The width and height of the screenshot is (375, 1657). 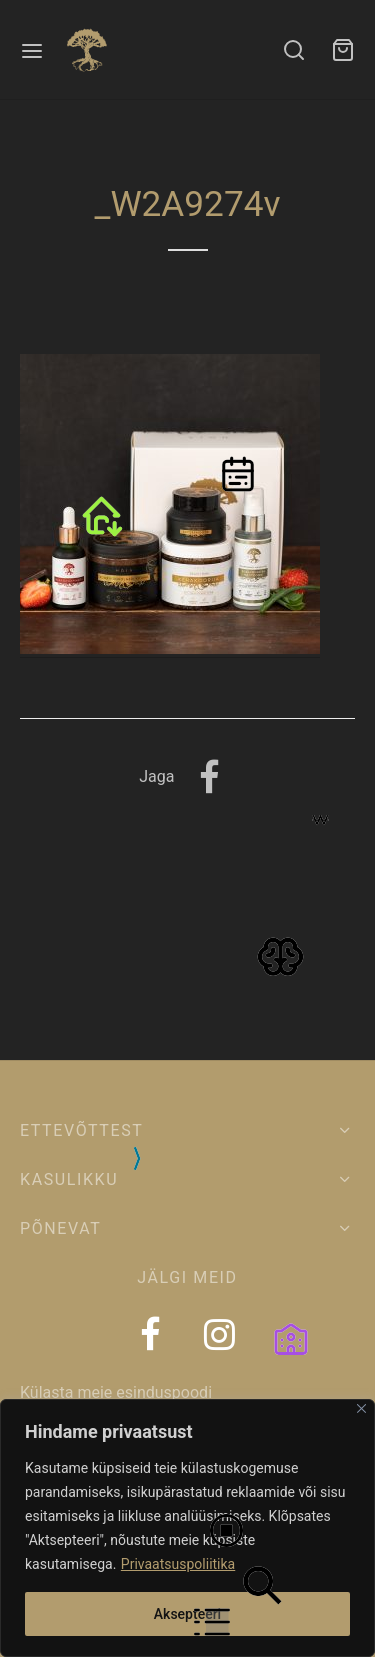 I want to click on navigate to the next item or page, so click(x=136, y=1158).